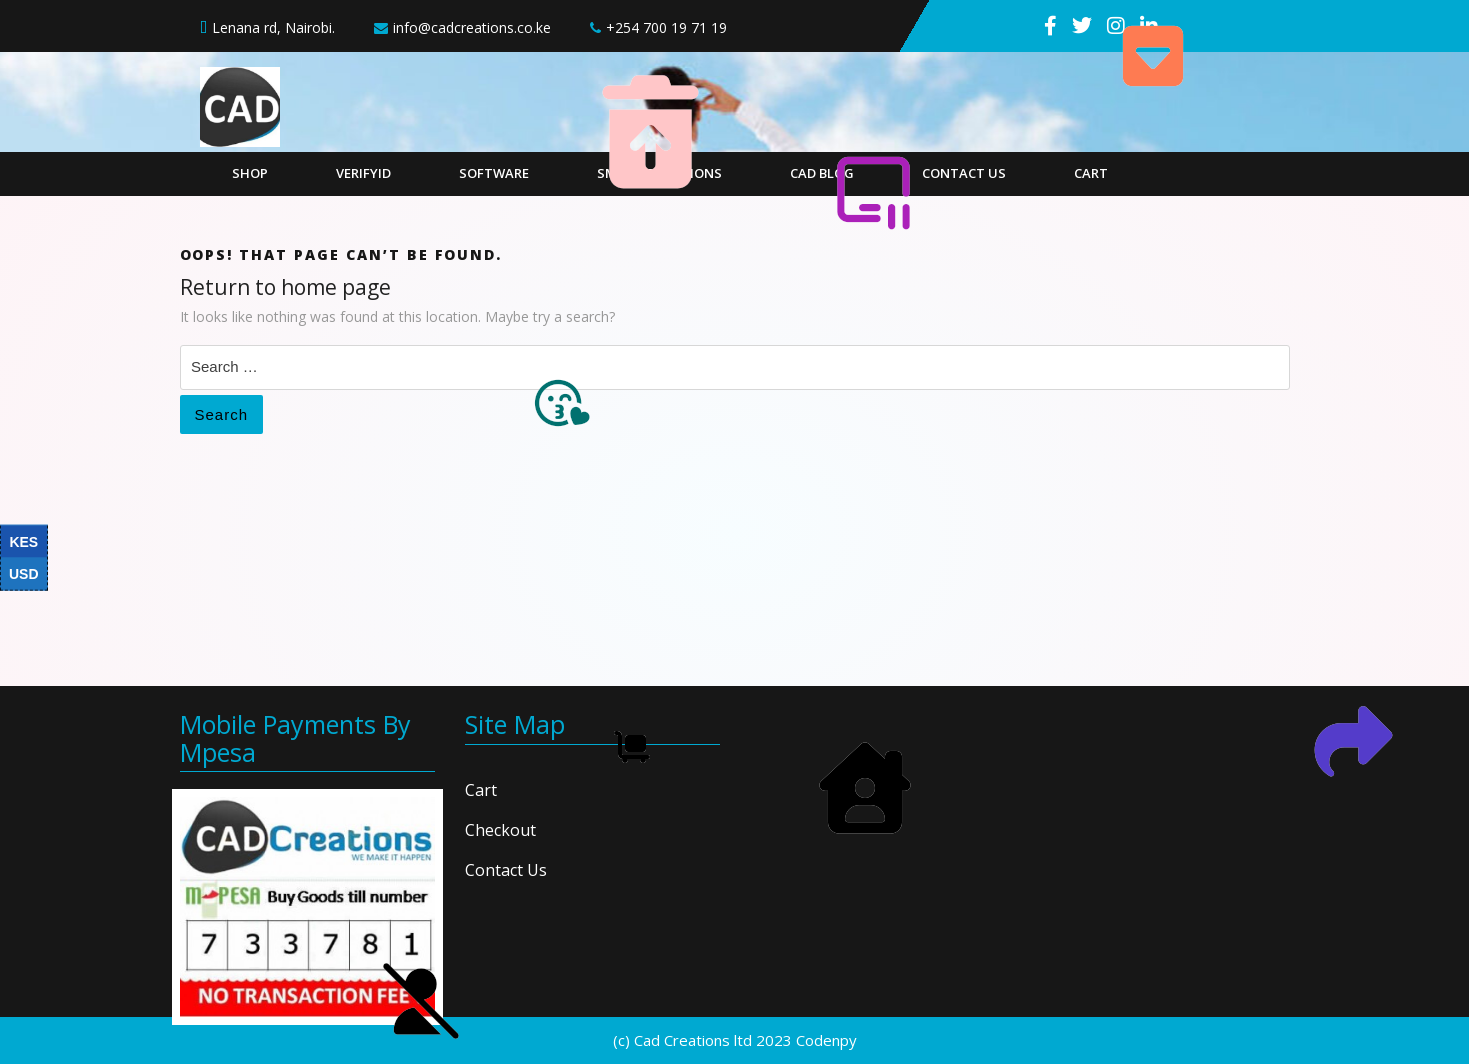 The height and width of the screenshot is (1064, 1469). Describe the element at coordinates (632, 747) in the screenshot. I see `view shipping or delivery status` at that location.